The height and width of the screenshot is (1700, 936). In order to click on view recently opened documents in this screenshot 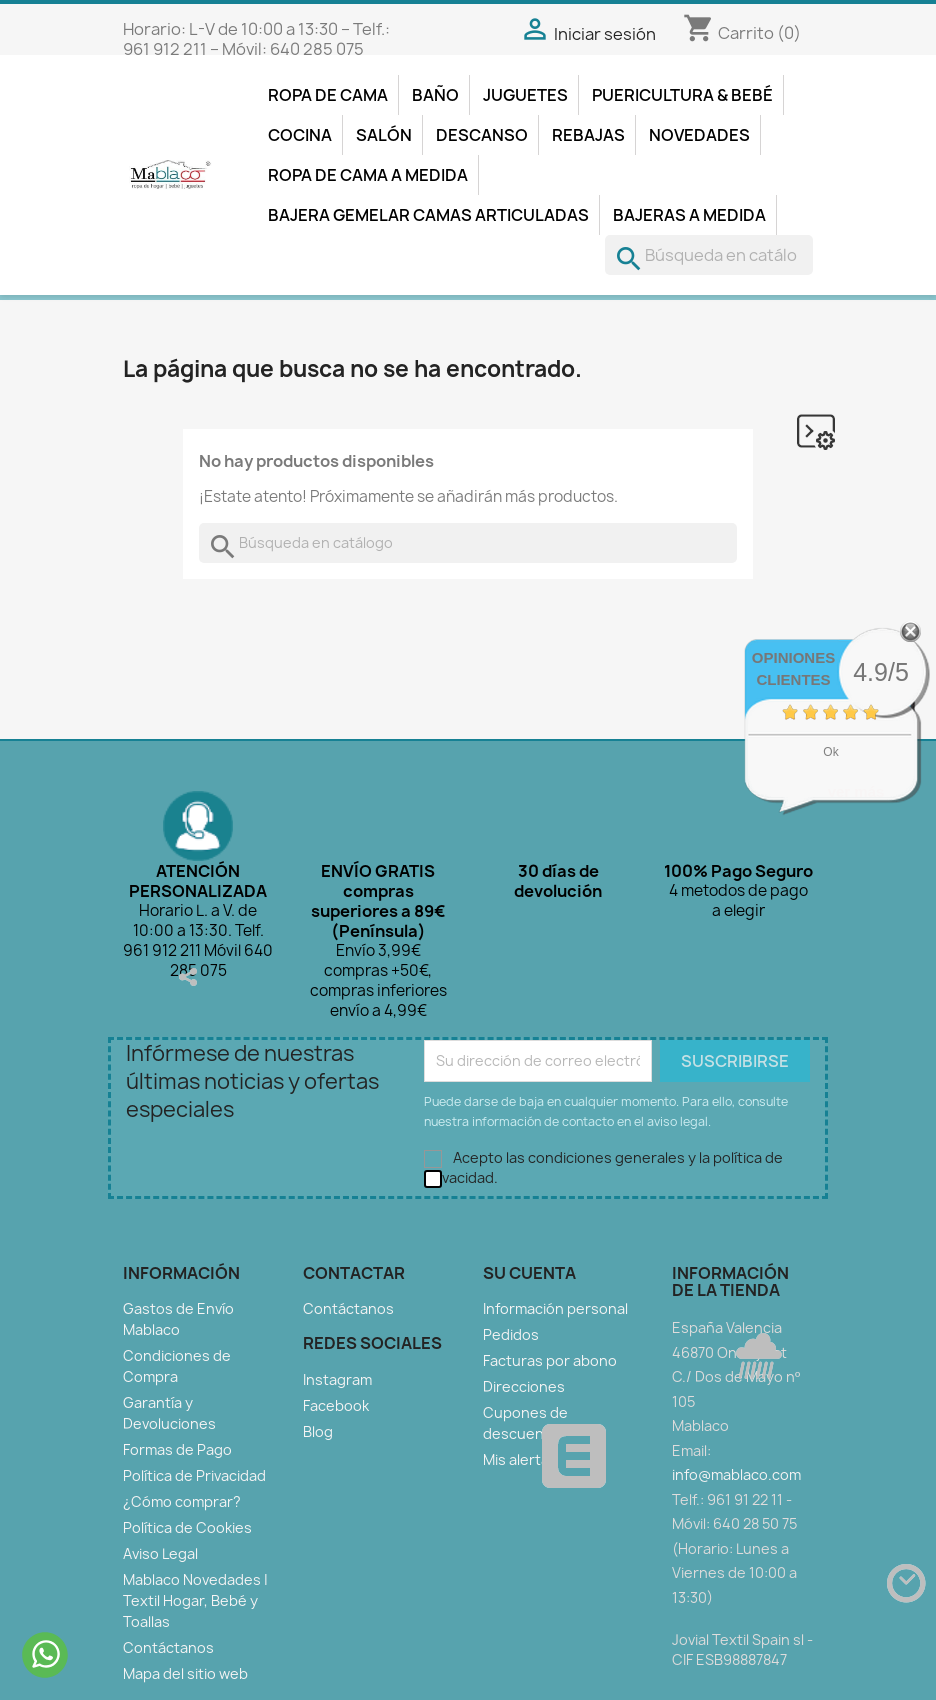, I will do `click(907, 1584)`.